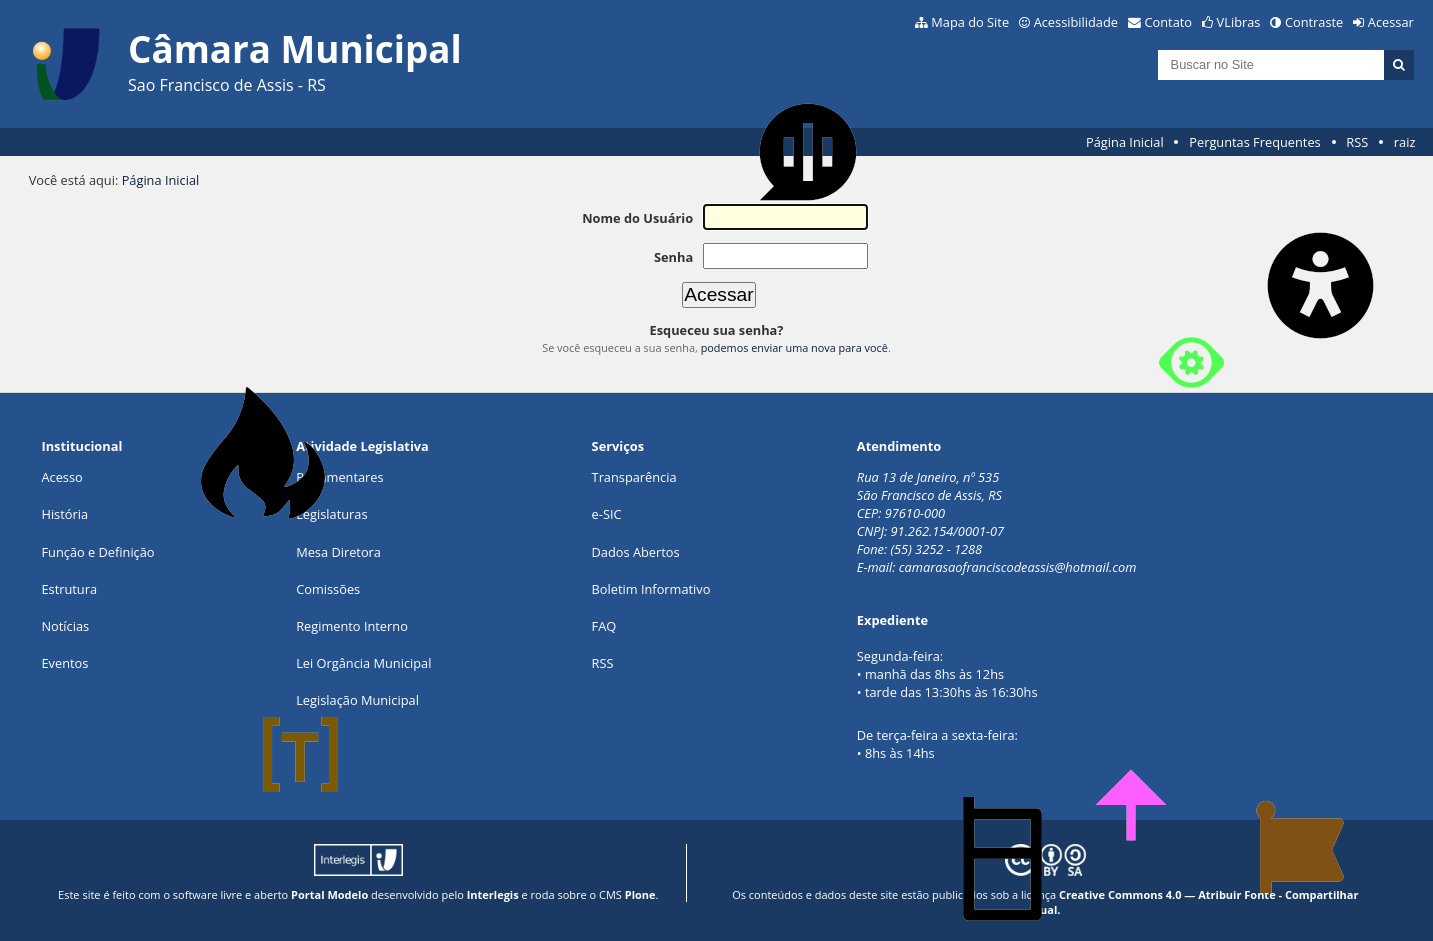 Image resolution: width=1433 pixels, height=941 pixels. What do you see at coordinates (1002, 864) in the screenshot?
I see `access mobile device settings` at bounding box center [1002, 864].